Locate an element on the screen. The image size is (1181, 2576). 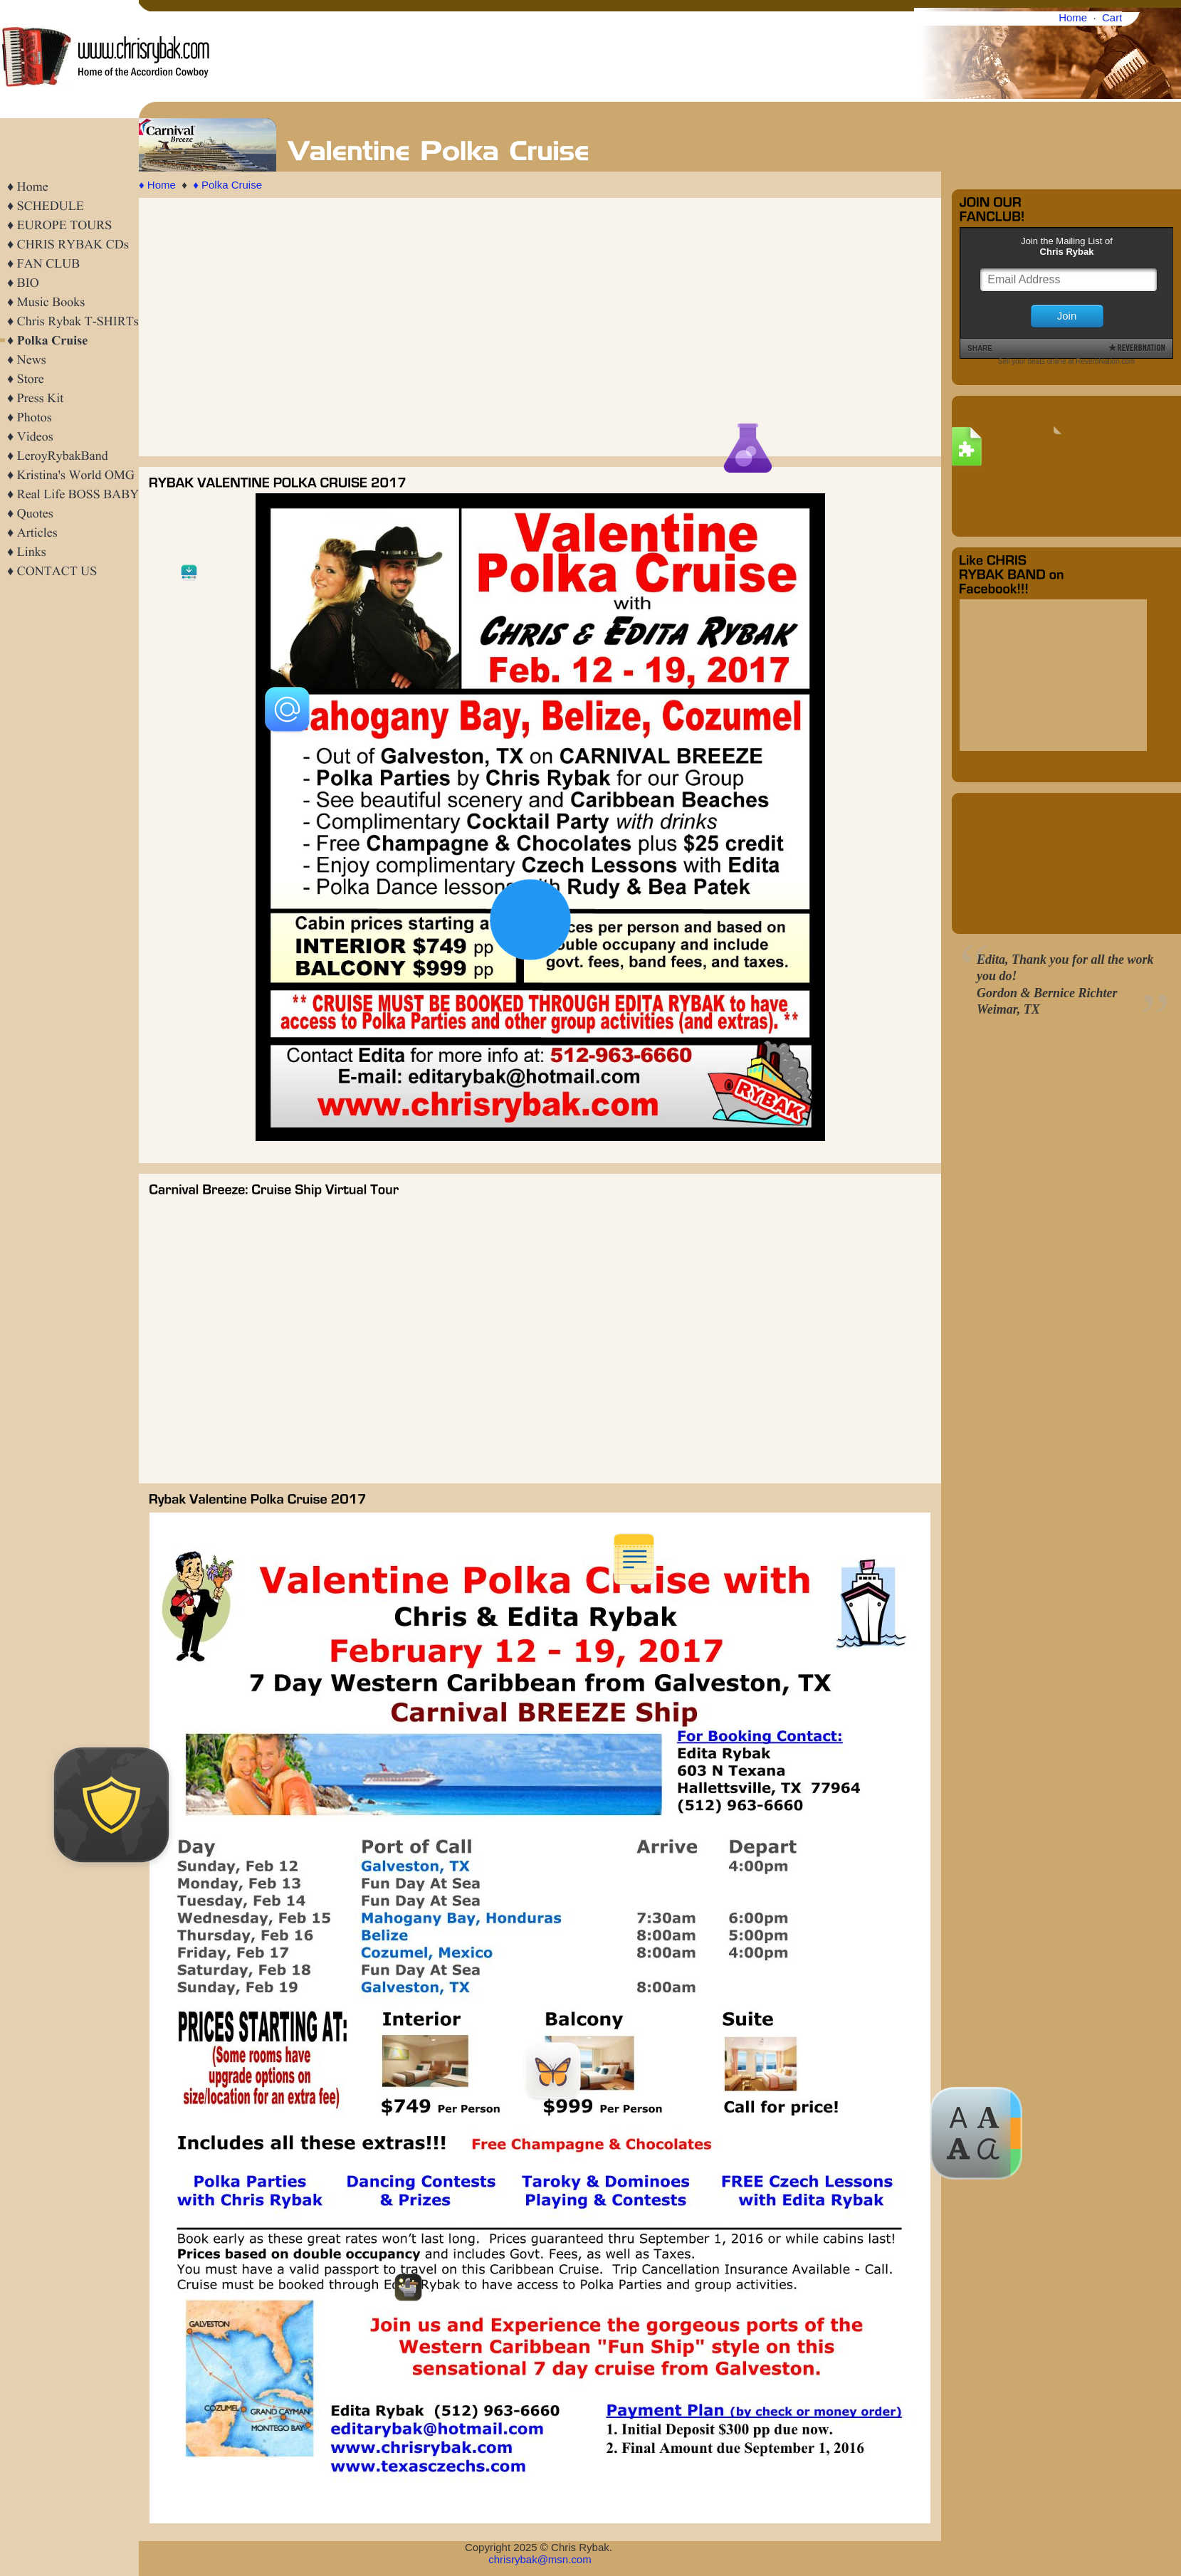
open the ubiquity installer application is located at coordinates (189, 572).